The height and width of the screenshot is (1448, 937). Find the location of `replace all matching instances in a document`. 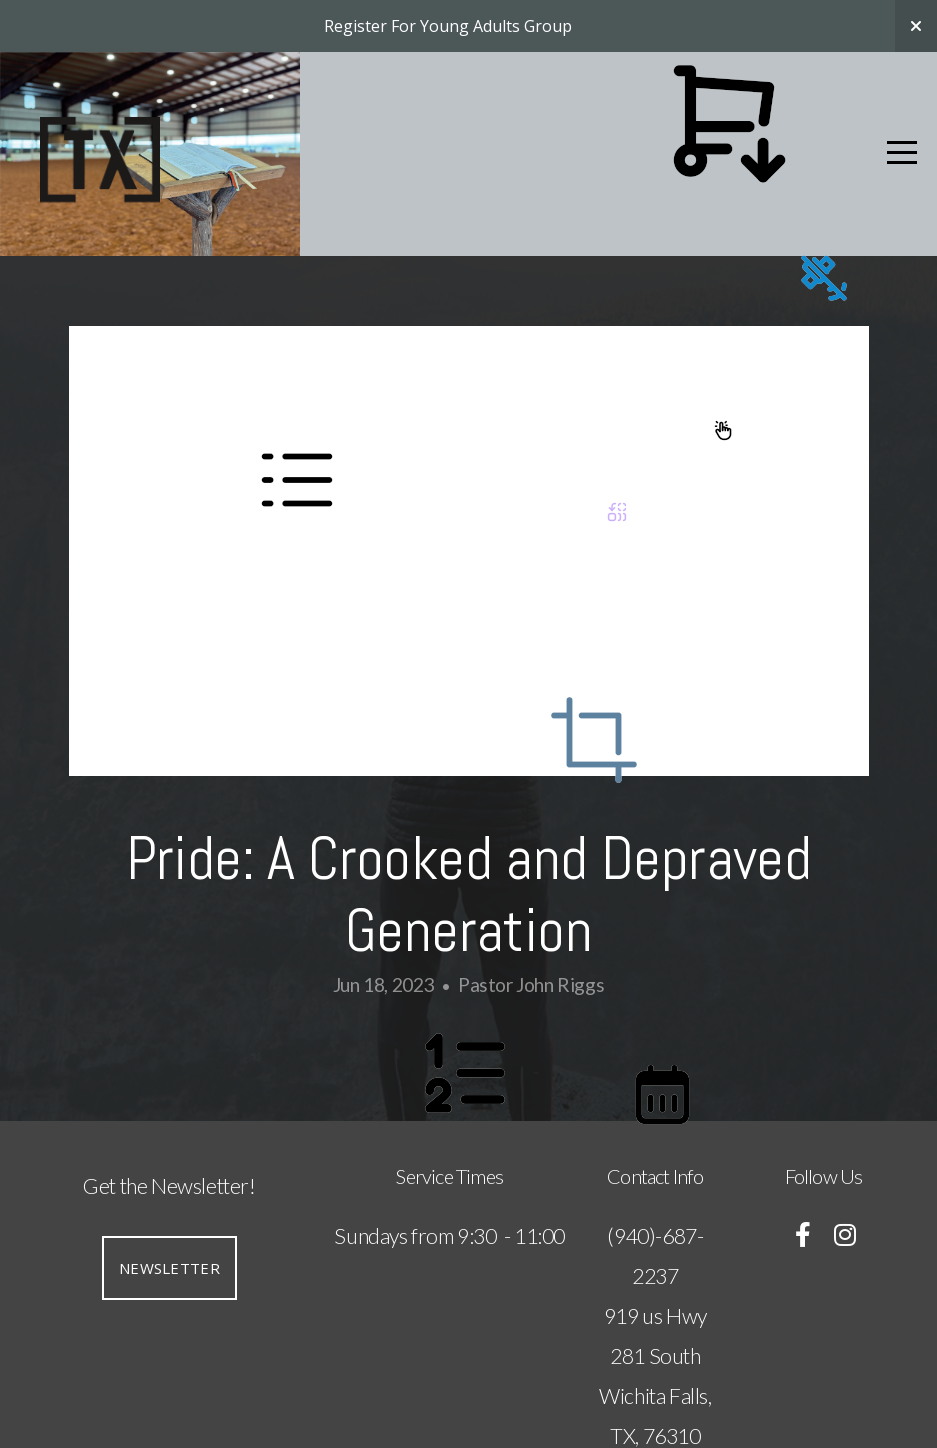

replace all matching instances in a document is located at coordinates (617, 512).